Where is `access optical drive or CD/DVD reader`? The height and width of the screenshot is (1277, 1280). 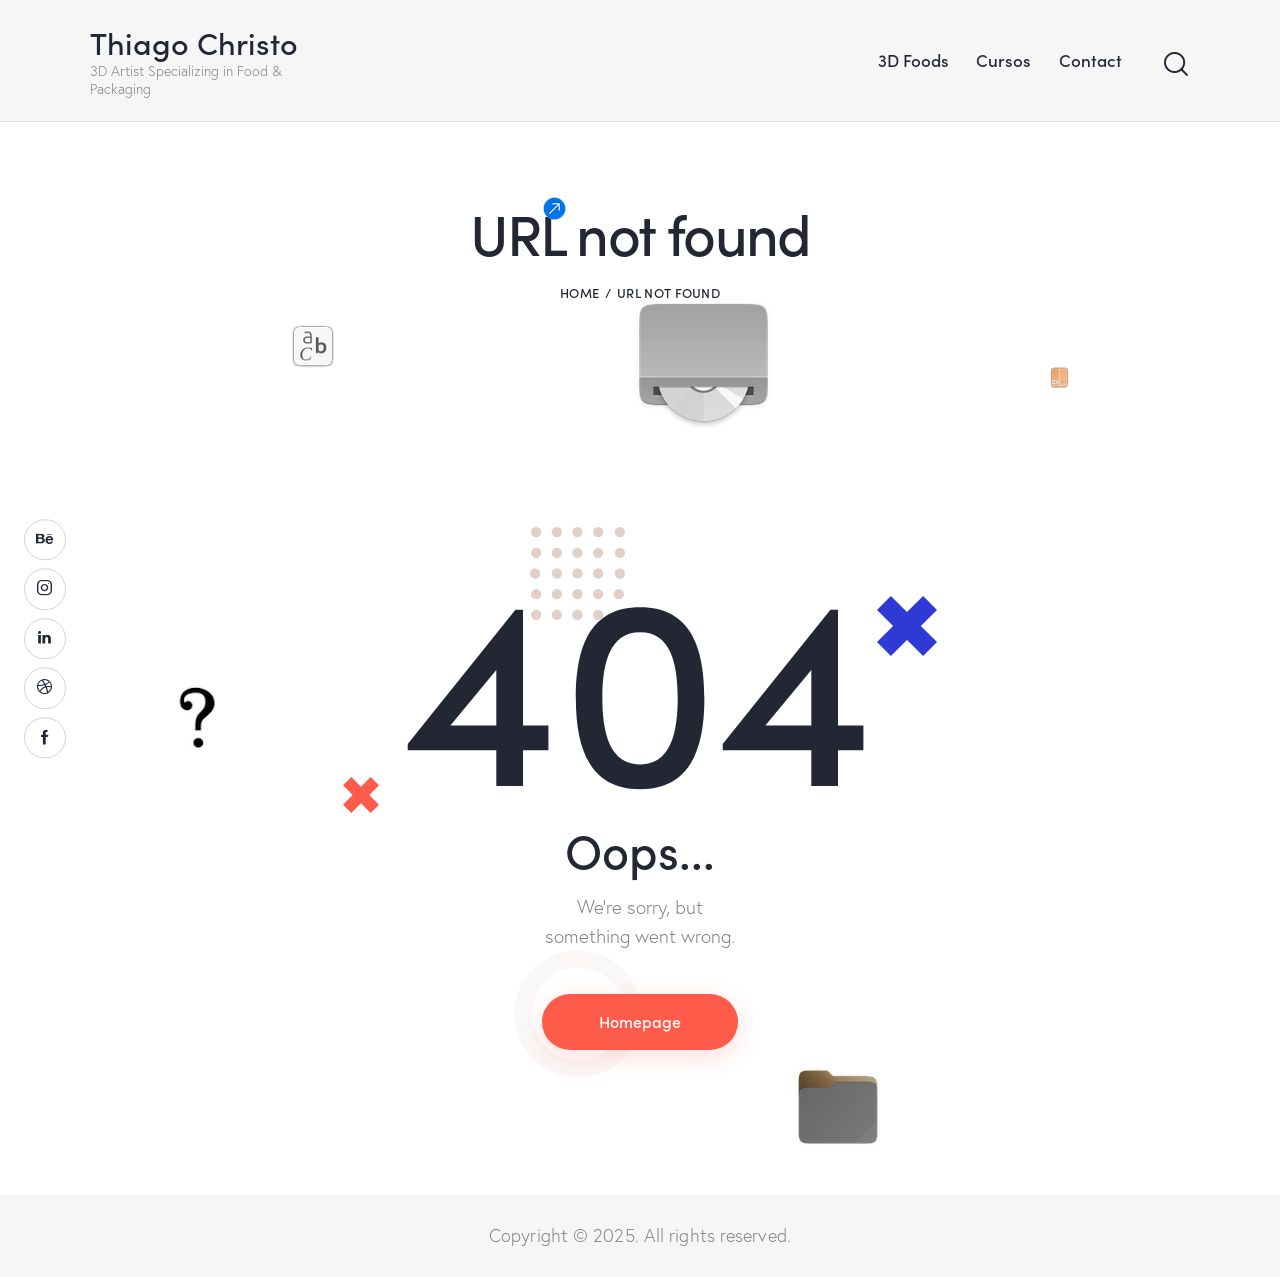 access optical drive or CD/DVD reader is located at coordinates (703, 354).